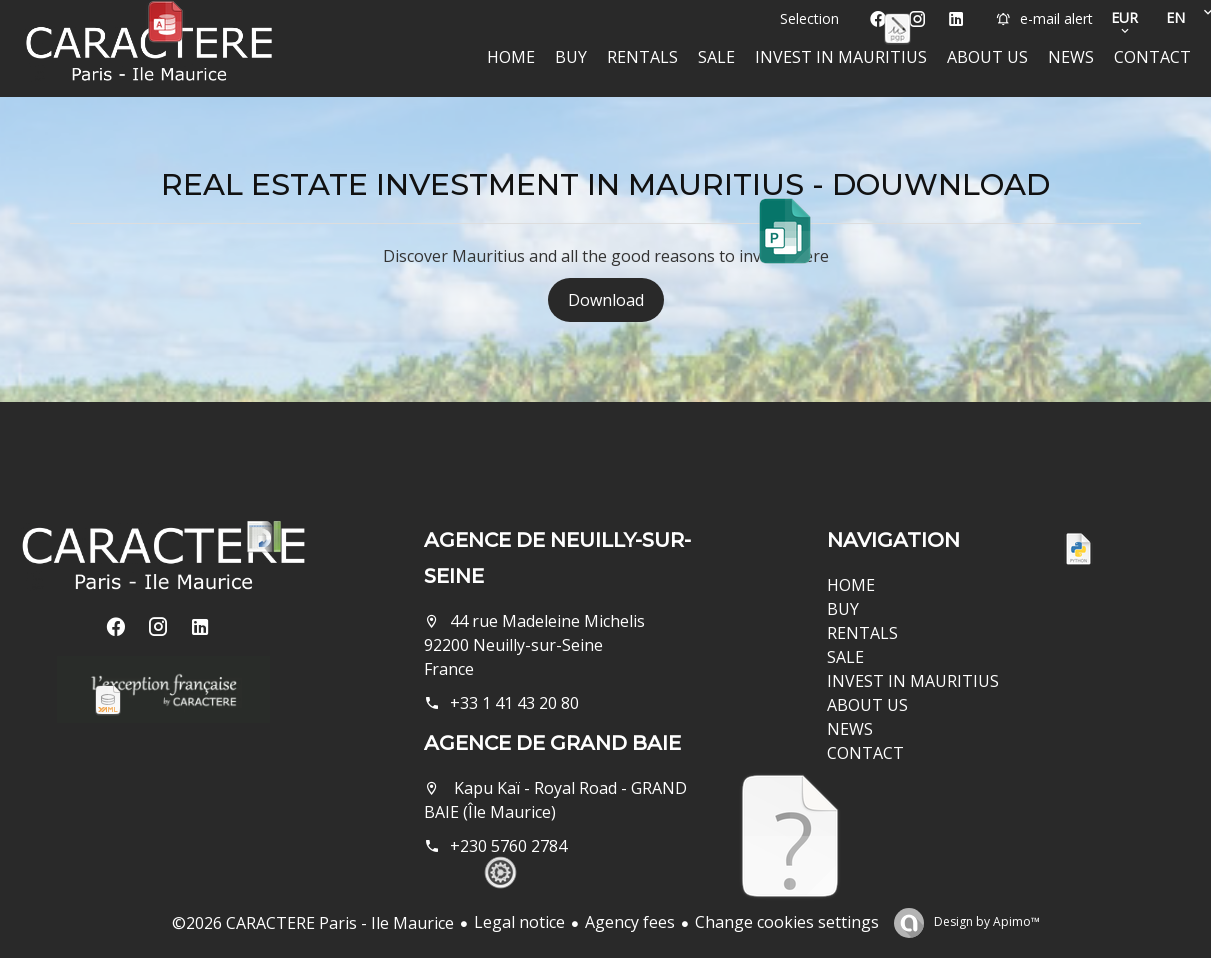 The width and height of the screenshot is (1211, 958). Describe the element at coordinates (785, 231) in the screenshot. I see `microsoft publisher document file` at that location.